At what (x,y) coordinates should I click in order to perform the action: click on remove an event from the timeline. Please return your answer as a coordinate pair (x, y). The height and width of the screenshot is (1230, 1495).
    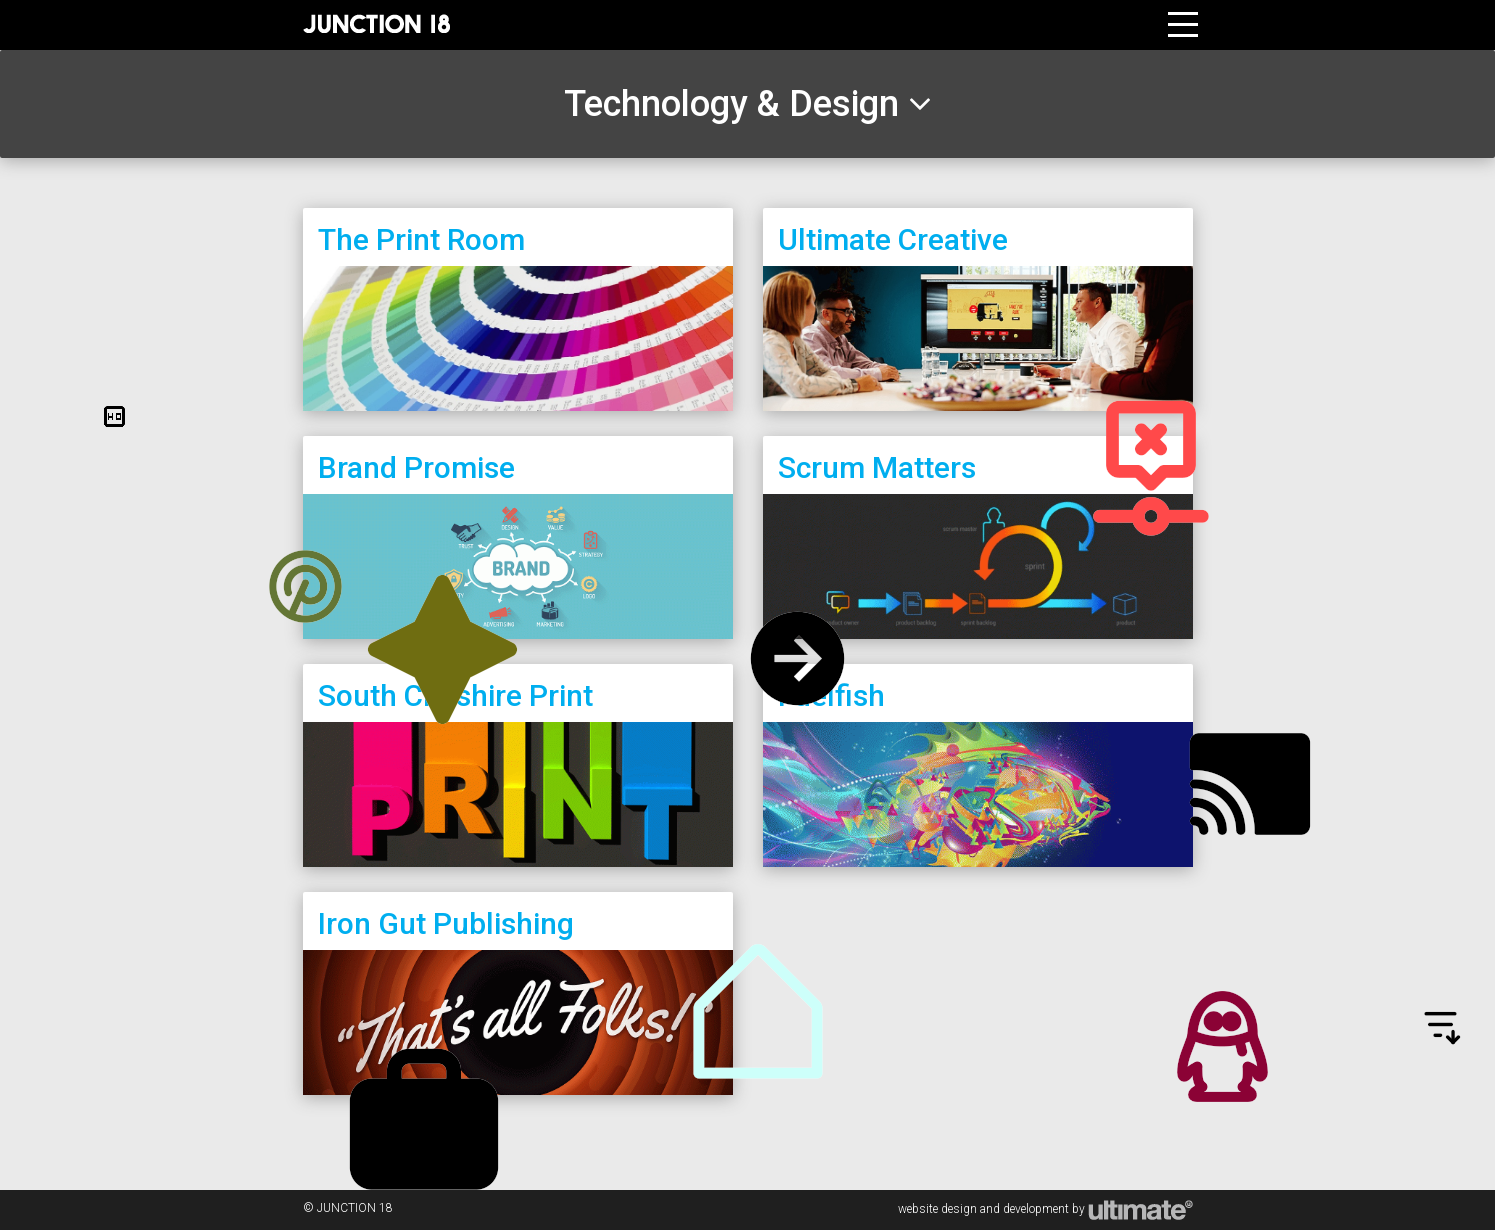
    Looking at the image, I should click on (1151, 465).